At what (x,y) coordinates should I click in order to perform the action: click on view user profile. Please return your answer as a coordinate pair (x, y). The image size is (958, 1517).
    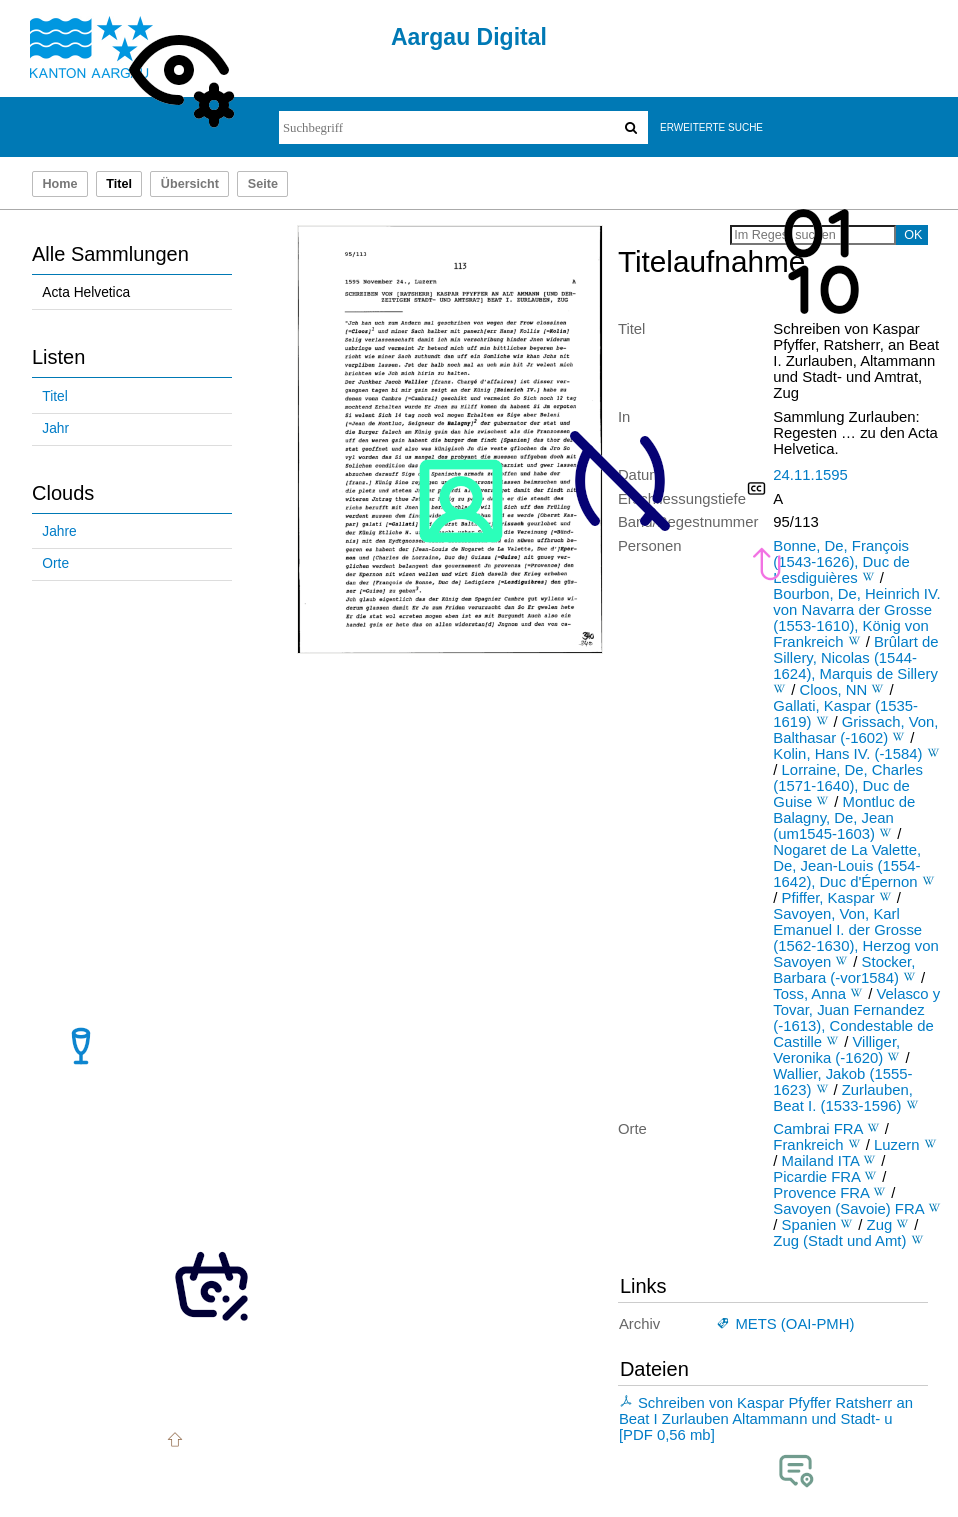
    Looking at the image, I should click on (461, 501).